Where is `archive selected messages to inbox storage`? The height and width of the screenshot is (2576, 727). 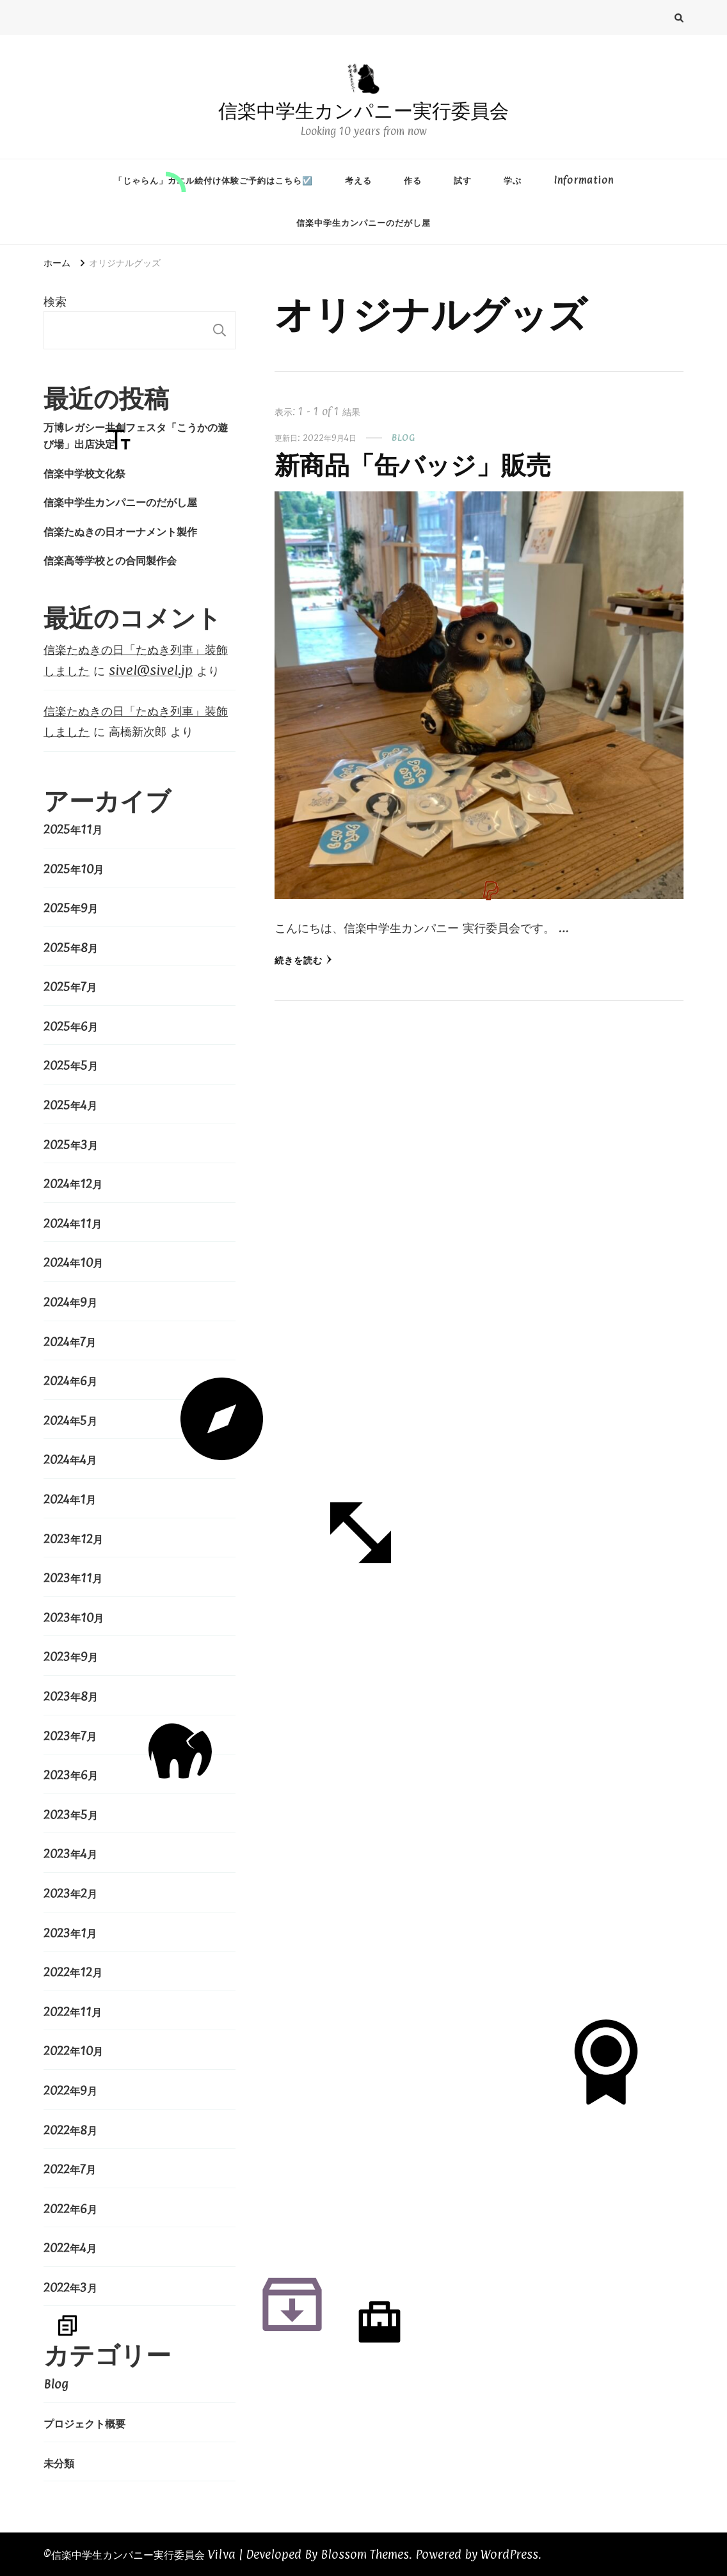
archive selected messages to inbox storage is located at coordinates (292, 2304).